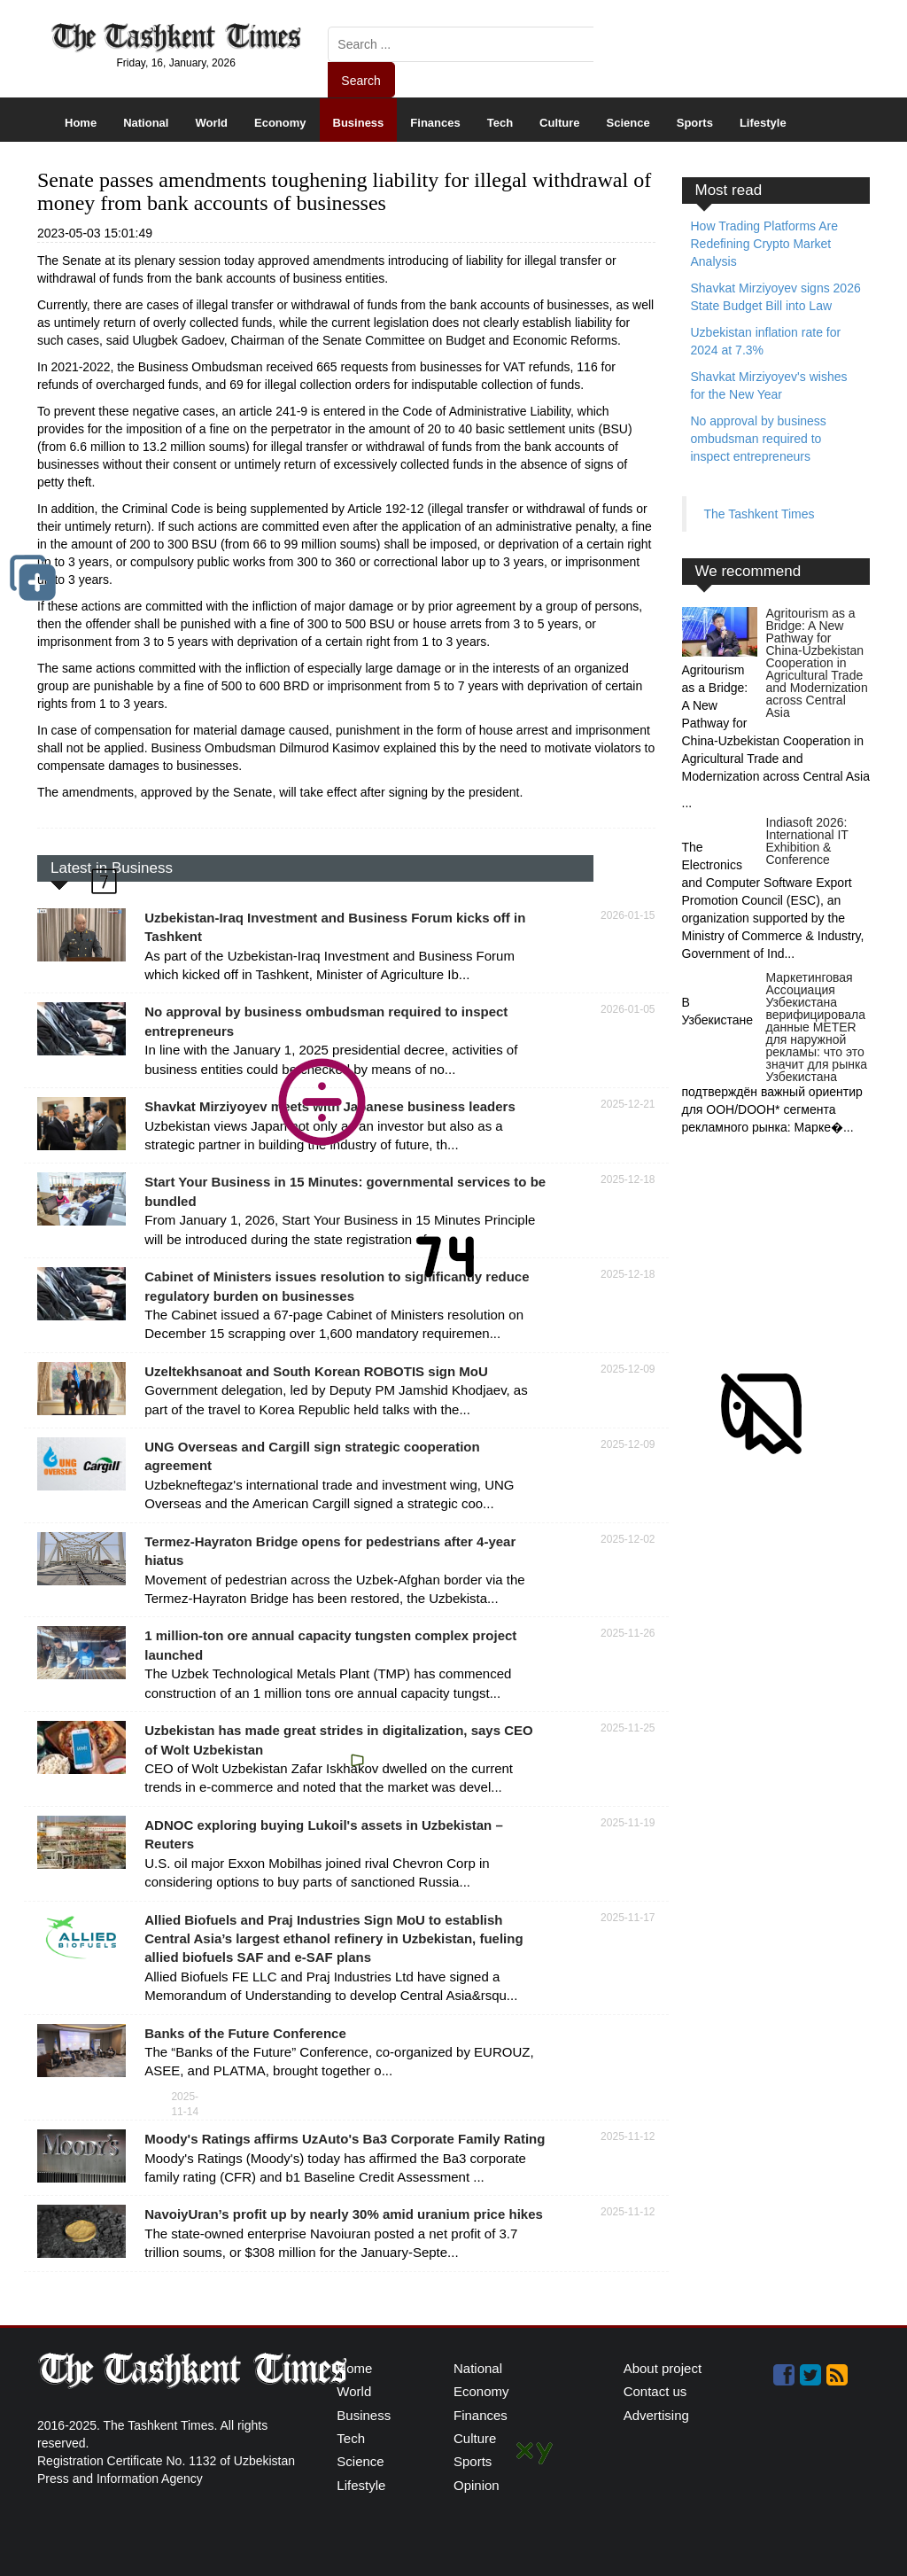 This screenshot has width=907, height=2576. Describe the element at coordinates (357, 1760) in the screenshot. I see `skew or shear object horizontally` at that location.